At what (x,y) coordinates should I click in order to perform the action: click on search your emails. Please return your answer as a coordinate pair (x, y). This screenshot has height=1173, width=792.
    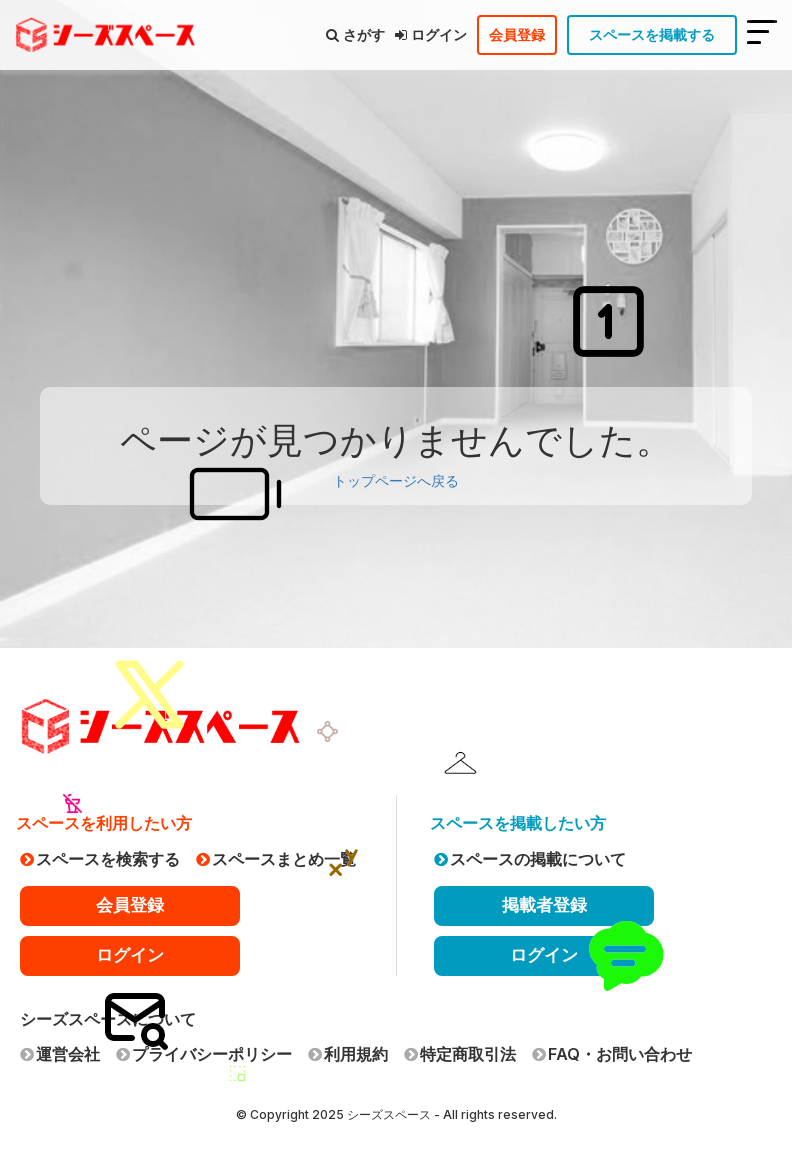
    Looking at the image, I should click on (135, 1017).